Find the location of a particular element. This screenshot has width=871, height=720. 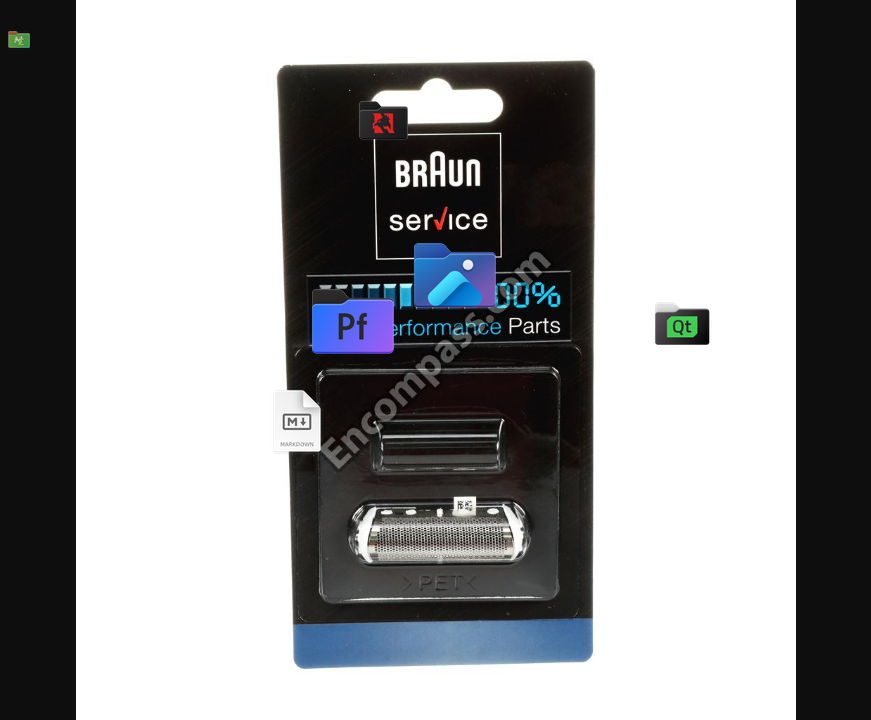

open pictures folder is located at coordinates (454, 277).